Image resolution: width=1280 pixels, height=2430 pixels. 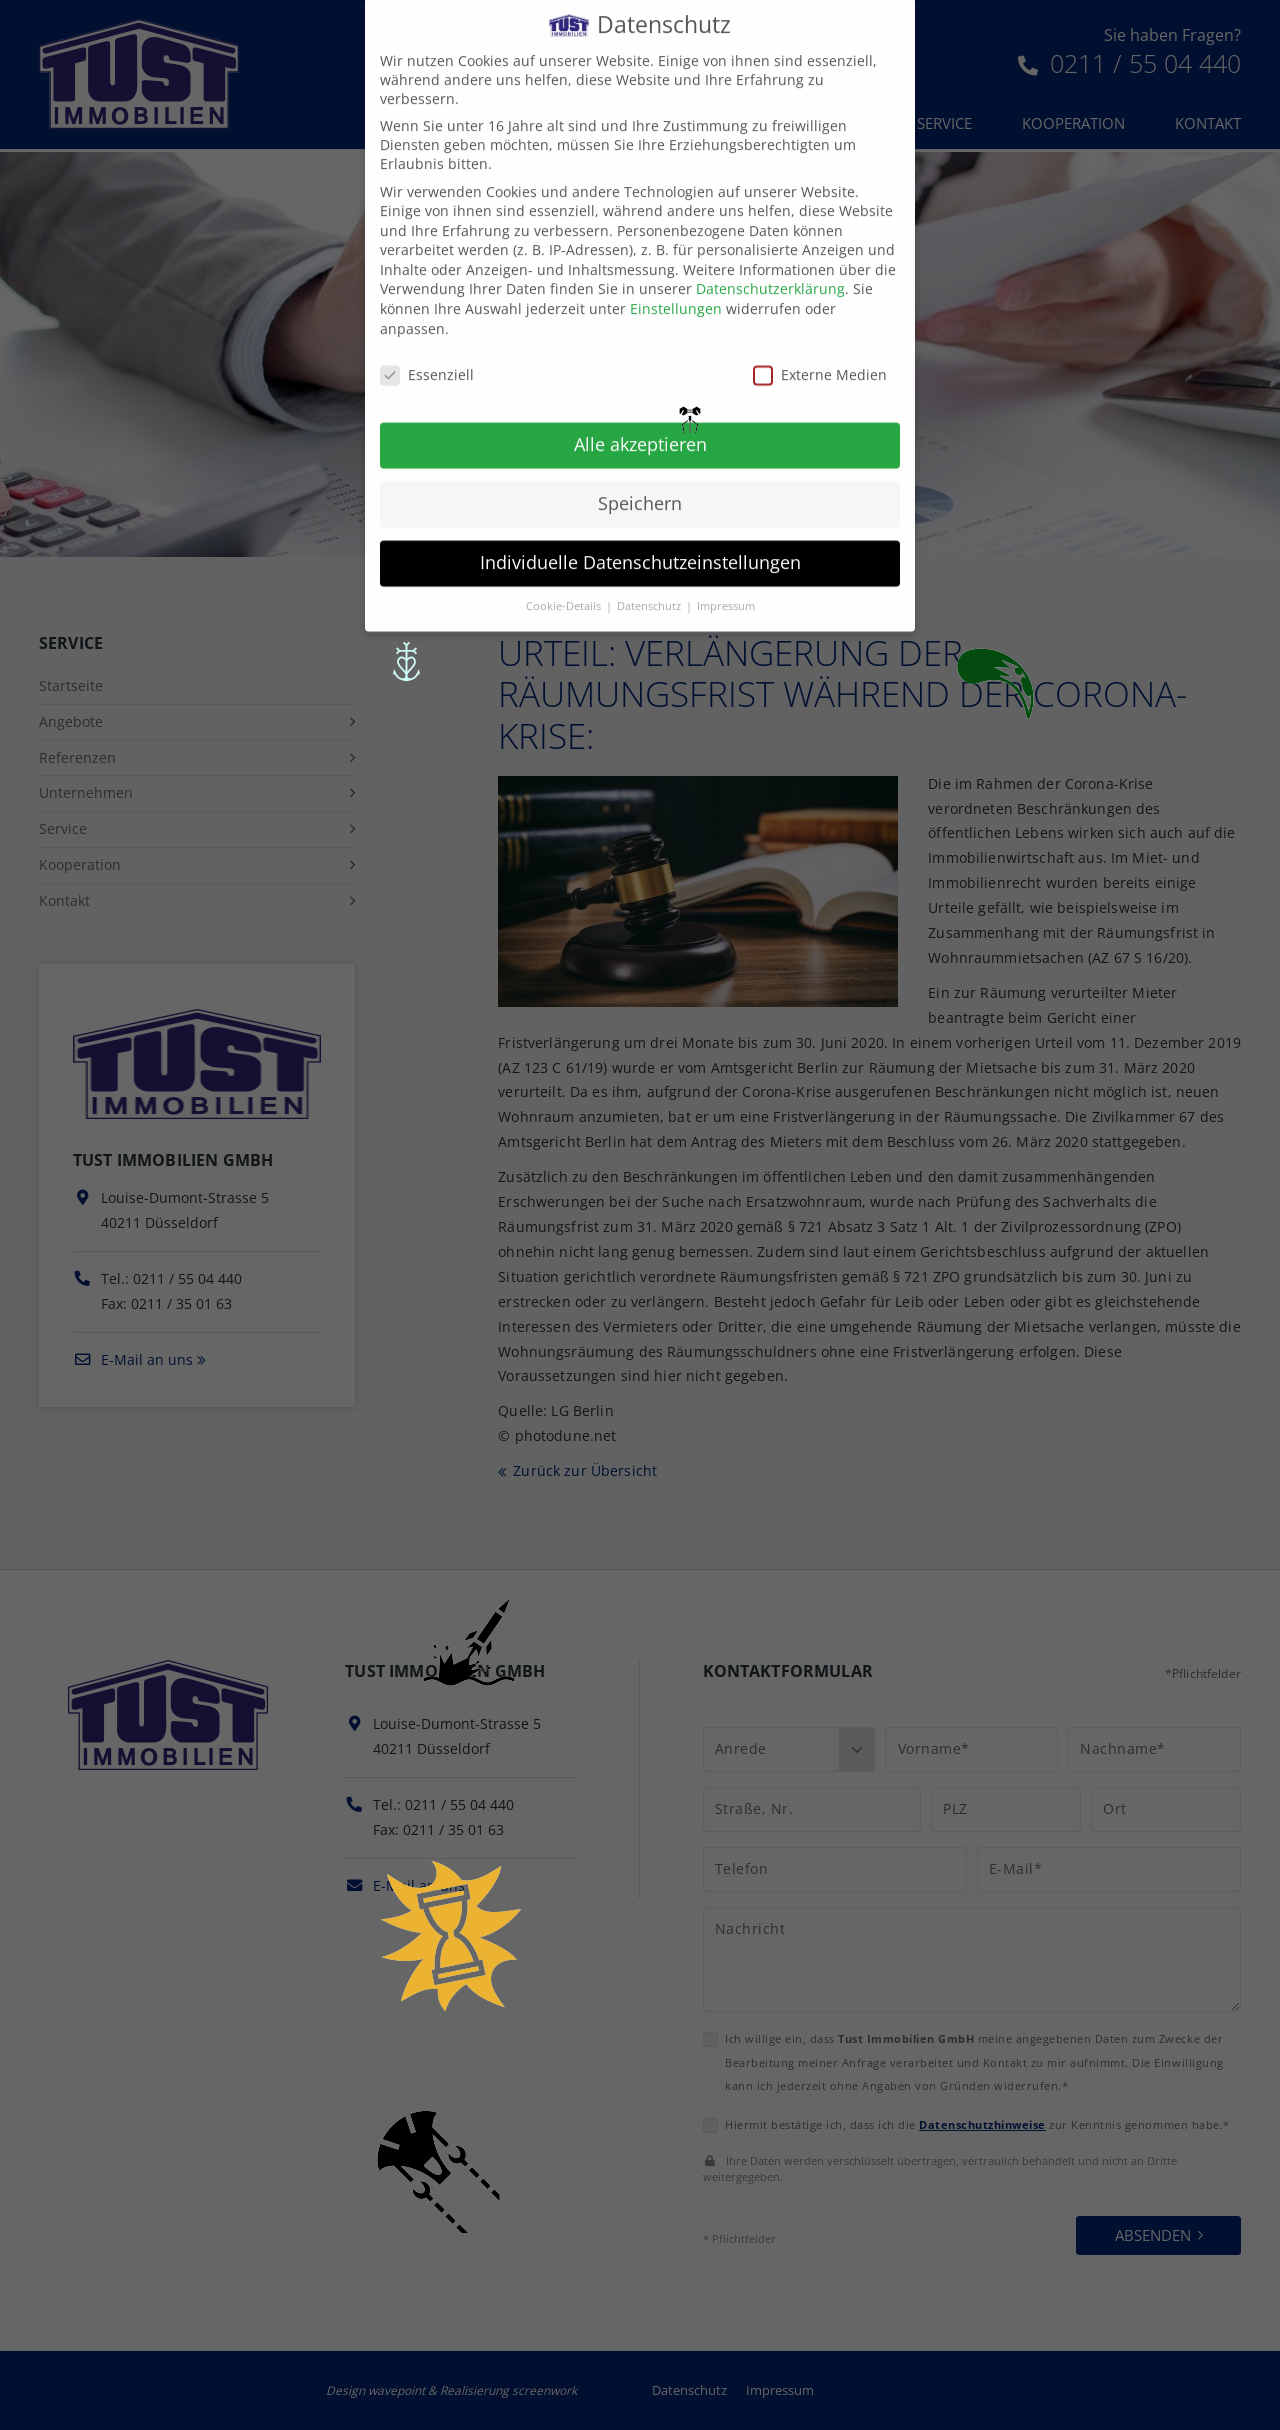 What do you see at coordinates (406, 661) in the screenshot?
I see `camargue cross symbol representing faith, hope, and love` at bounding box center [406, 661].